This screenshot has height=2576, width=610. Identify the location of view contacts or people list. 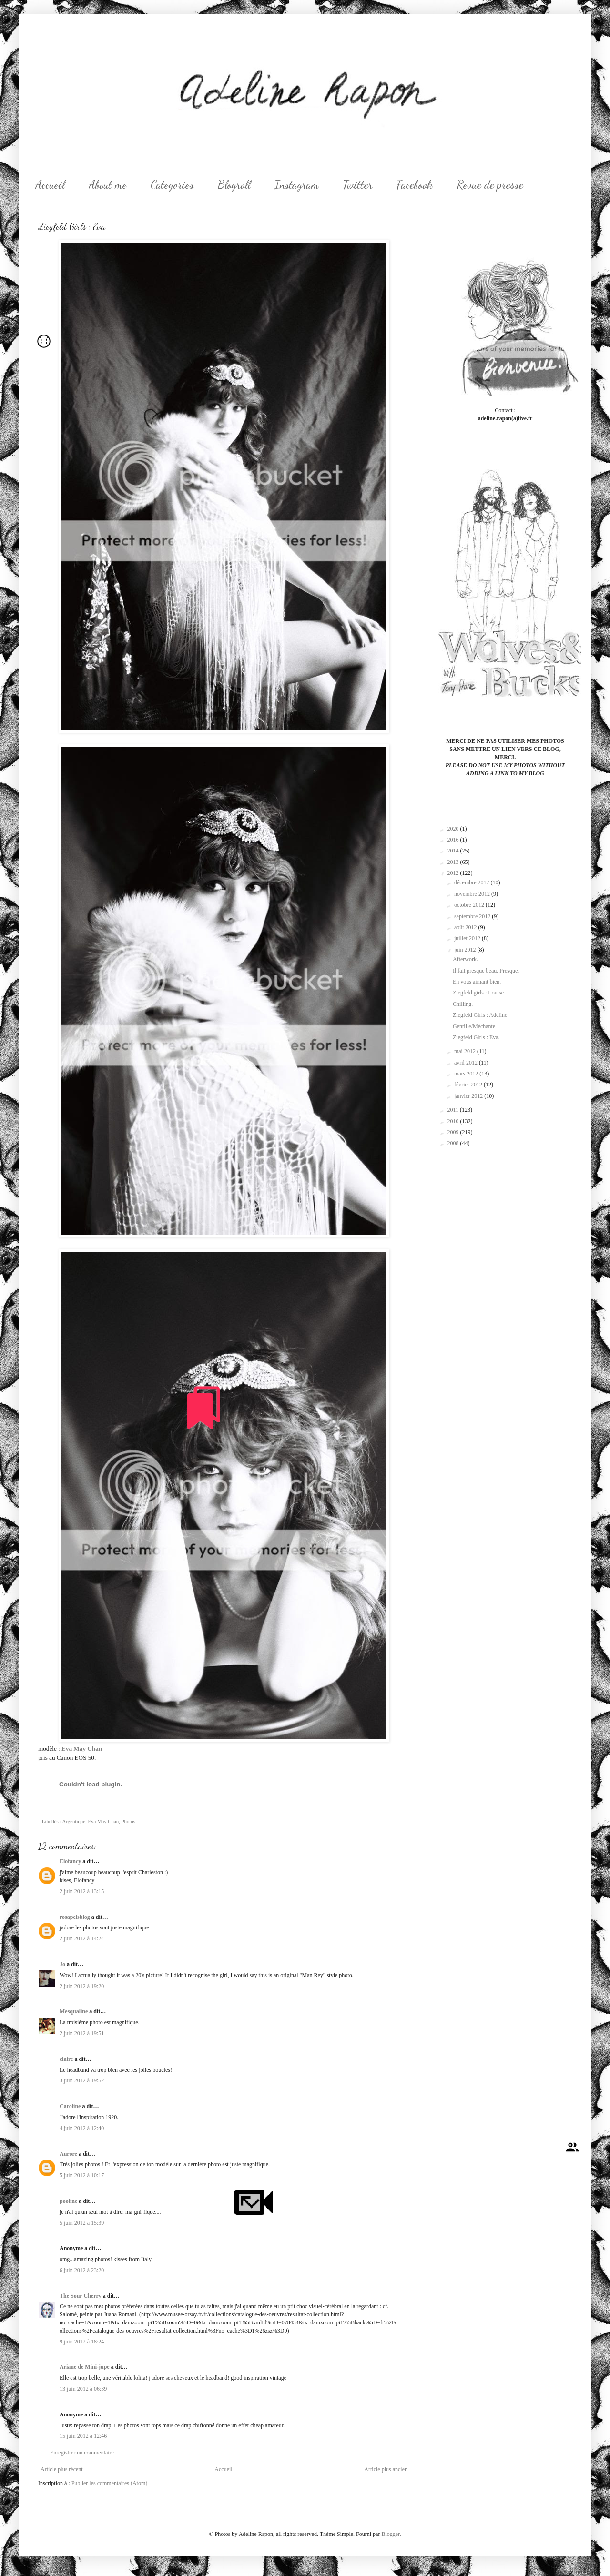
(572, 2147).